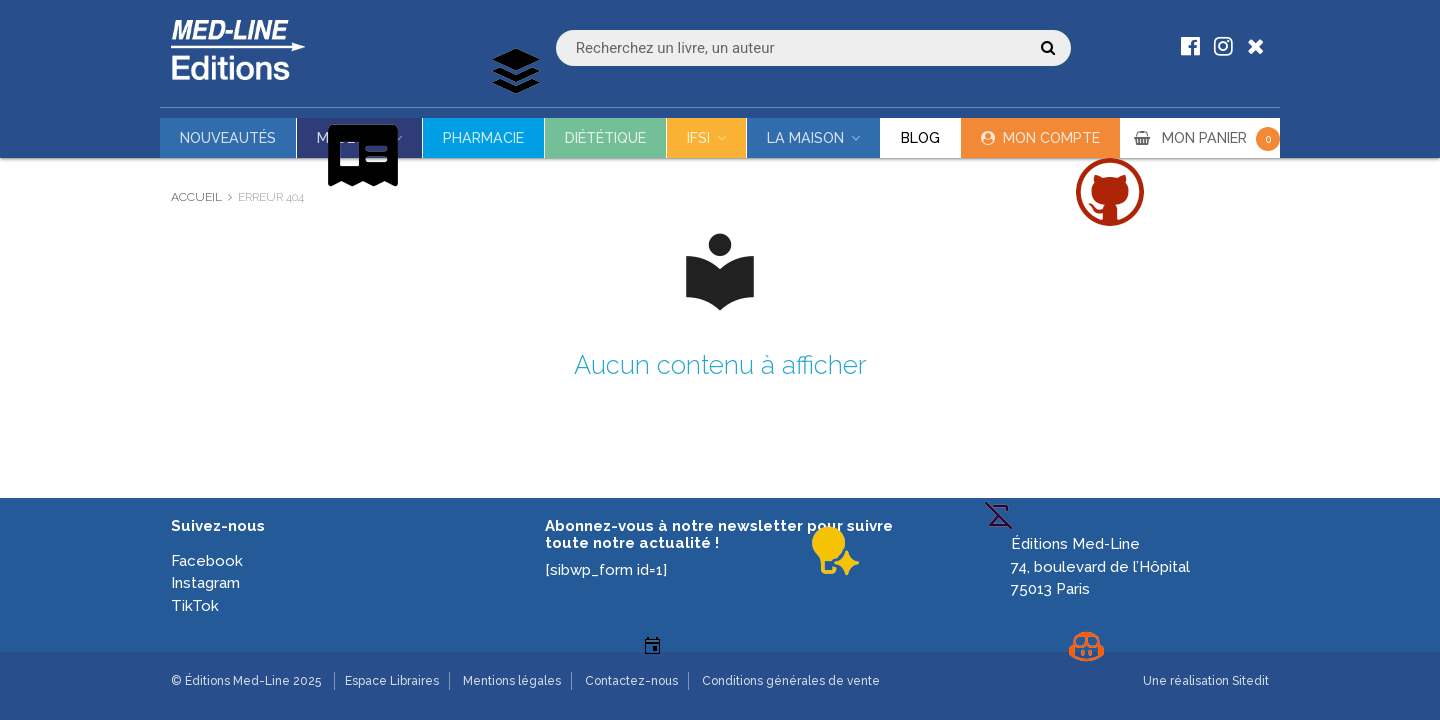 The image size is (1440, 720). Describe the element at coordinates (363, 154) in the screenshot. I see `view news articles or press clippings` at that location.